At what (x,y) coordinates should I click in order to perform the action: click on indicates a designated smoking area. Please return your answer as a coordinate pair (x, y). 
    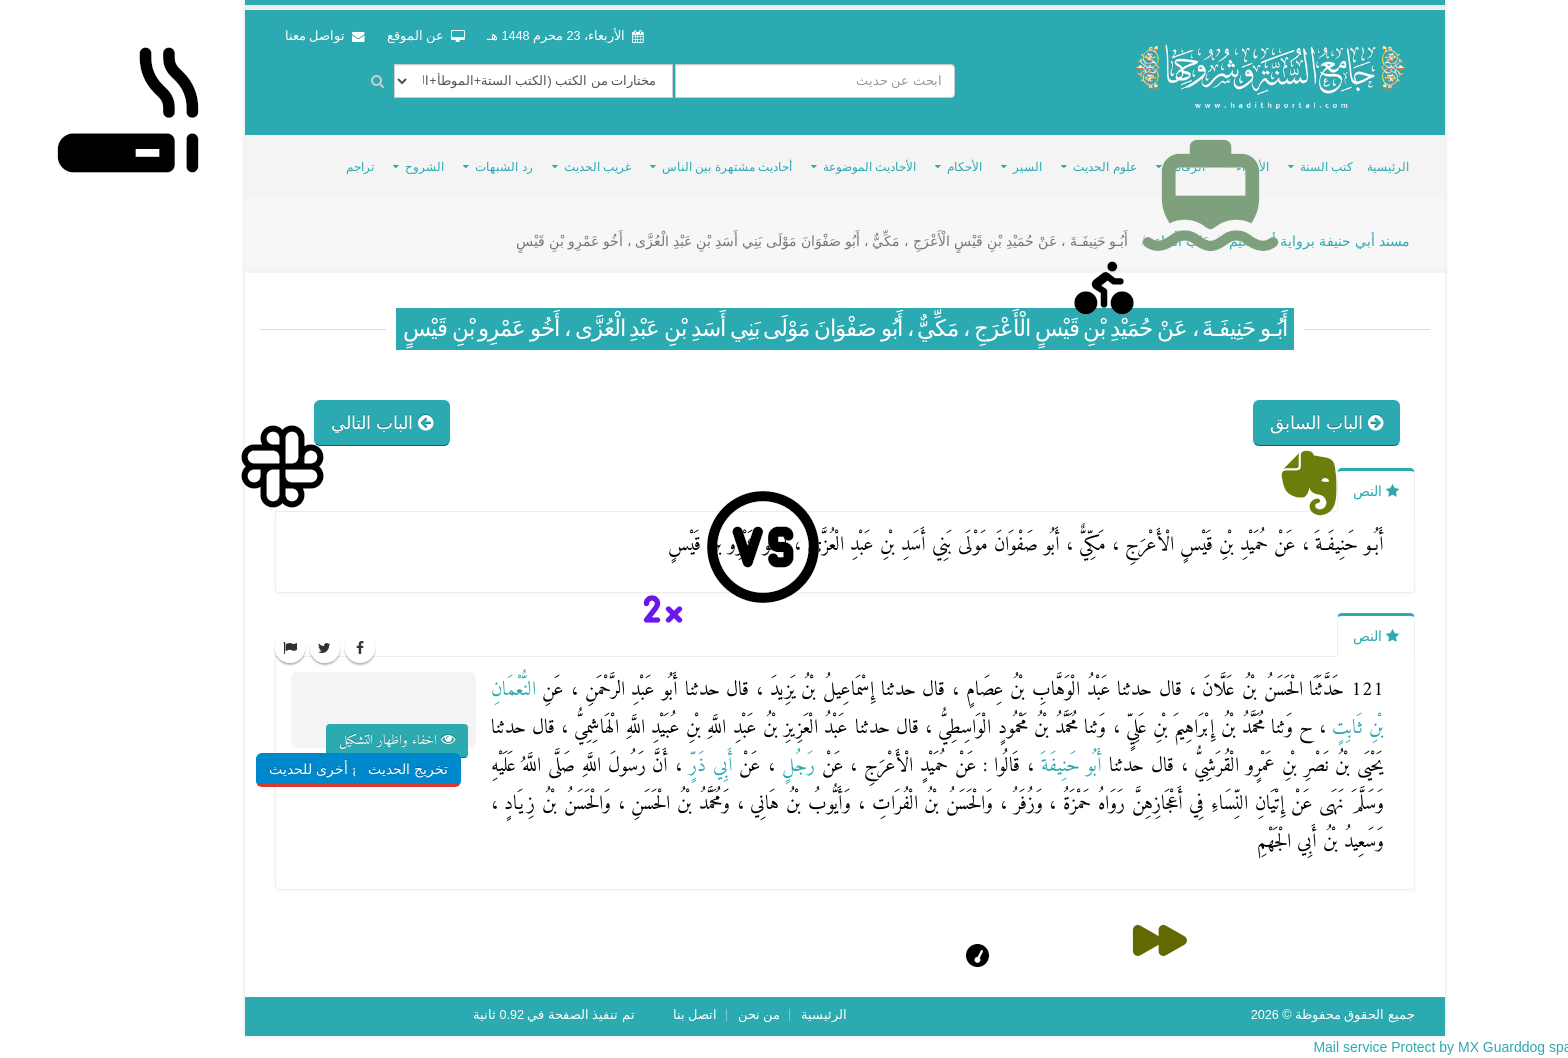
    Looking at the image, I should click on (128, 110).